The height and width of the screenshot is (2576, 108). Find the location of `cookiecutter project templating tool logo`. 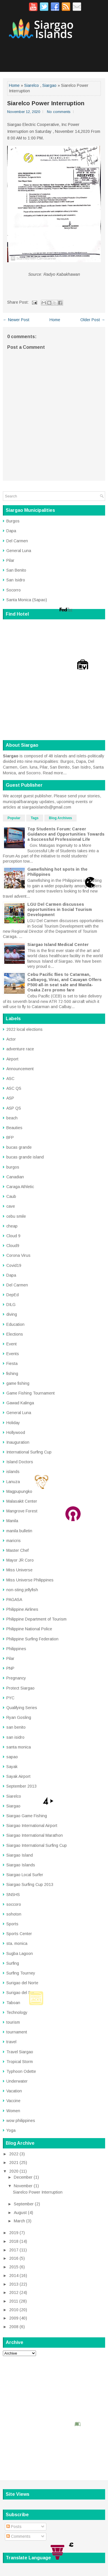

cookiecutter project templating tool logo is located at coordinates (90, 882).